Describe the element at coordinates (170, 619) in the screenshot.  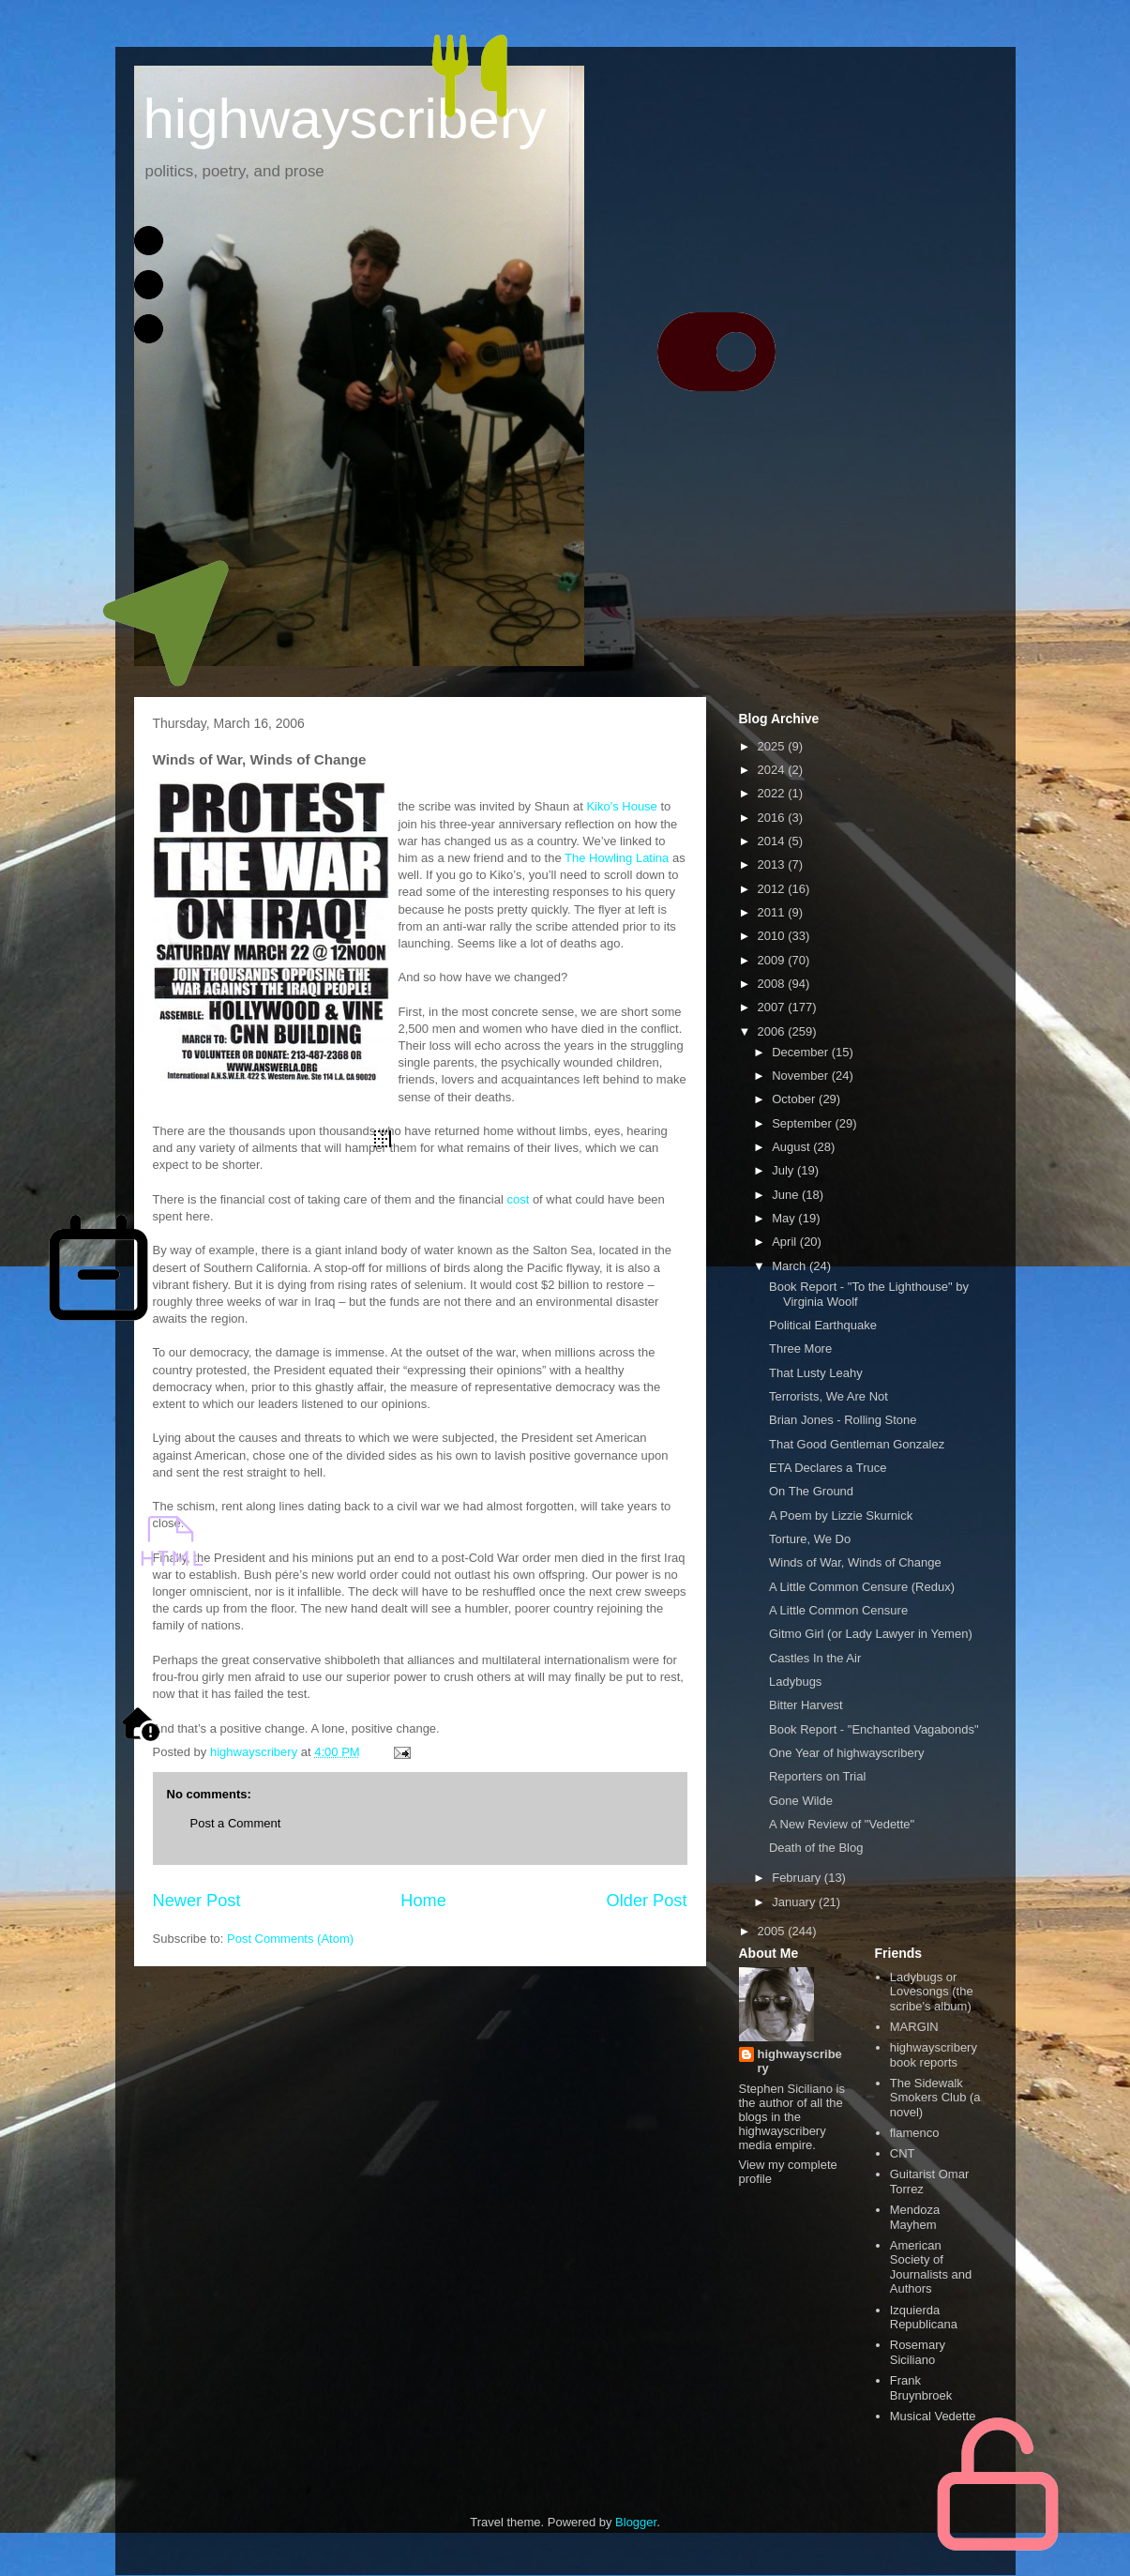
I see `navigate to your current location` at that location.